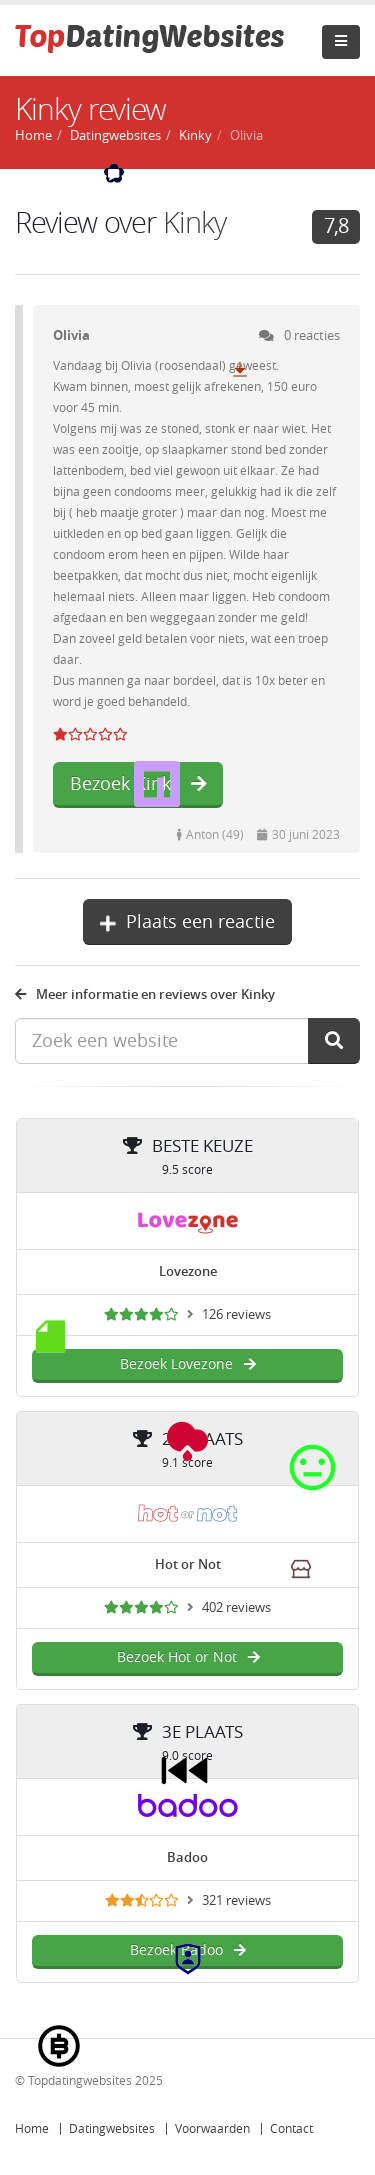 This screenshot has width=375, height=2175. Describe the element at coordinates (187, 1440) in the screenshot. I see `indicates rainy weather conditions` at that location.